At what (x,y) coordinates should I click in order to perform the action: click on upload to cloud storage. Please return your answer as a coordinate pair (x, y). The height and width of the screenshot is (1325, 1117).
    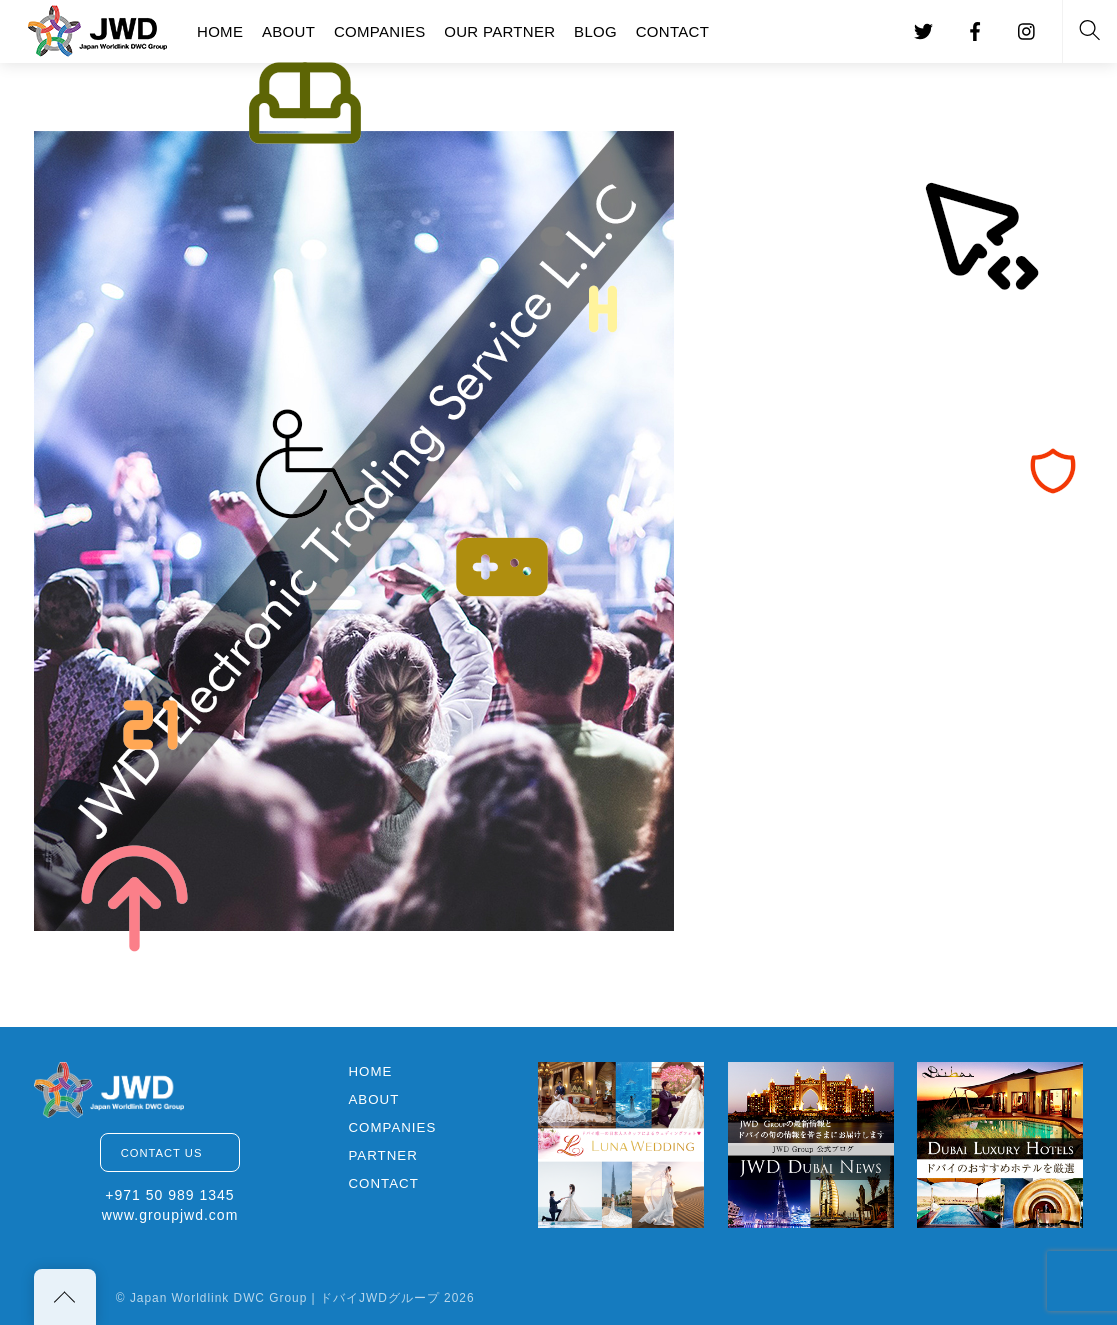
    Looking at the image, I should click on (134, 898).